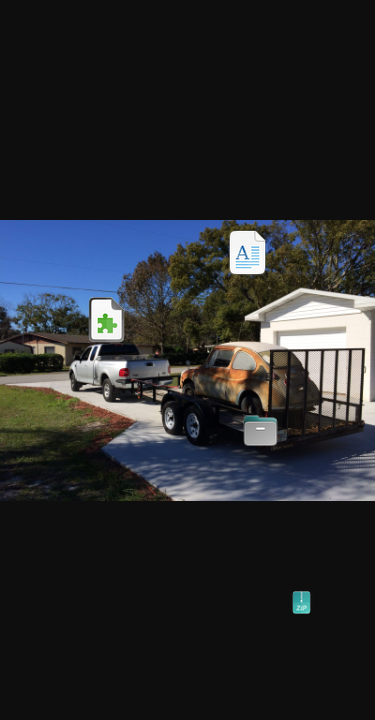  I want to click on open a text document file, so click(247, 252).